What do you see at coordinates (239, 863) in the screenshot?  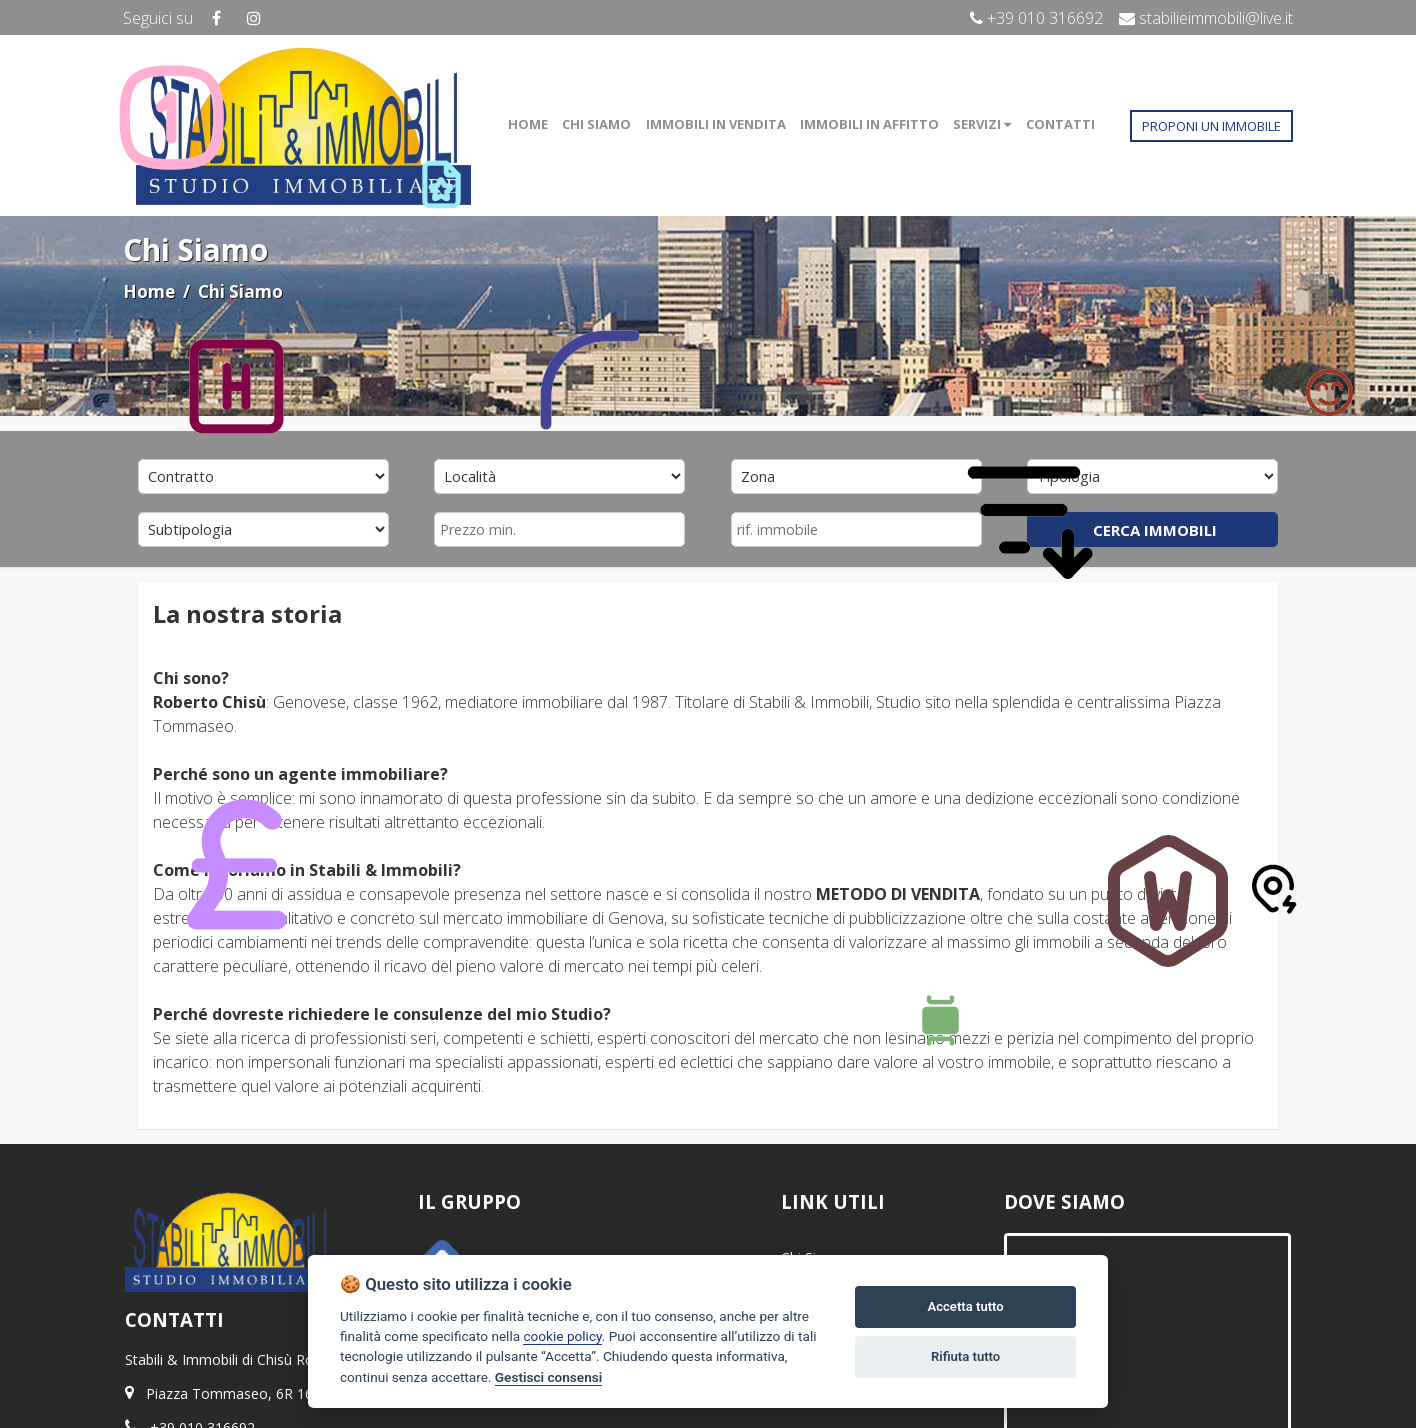 I see `indicates price or payment in British pounds` at bounding box center [239, 863].